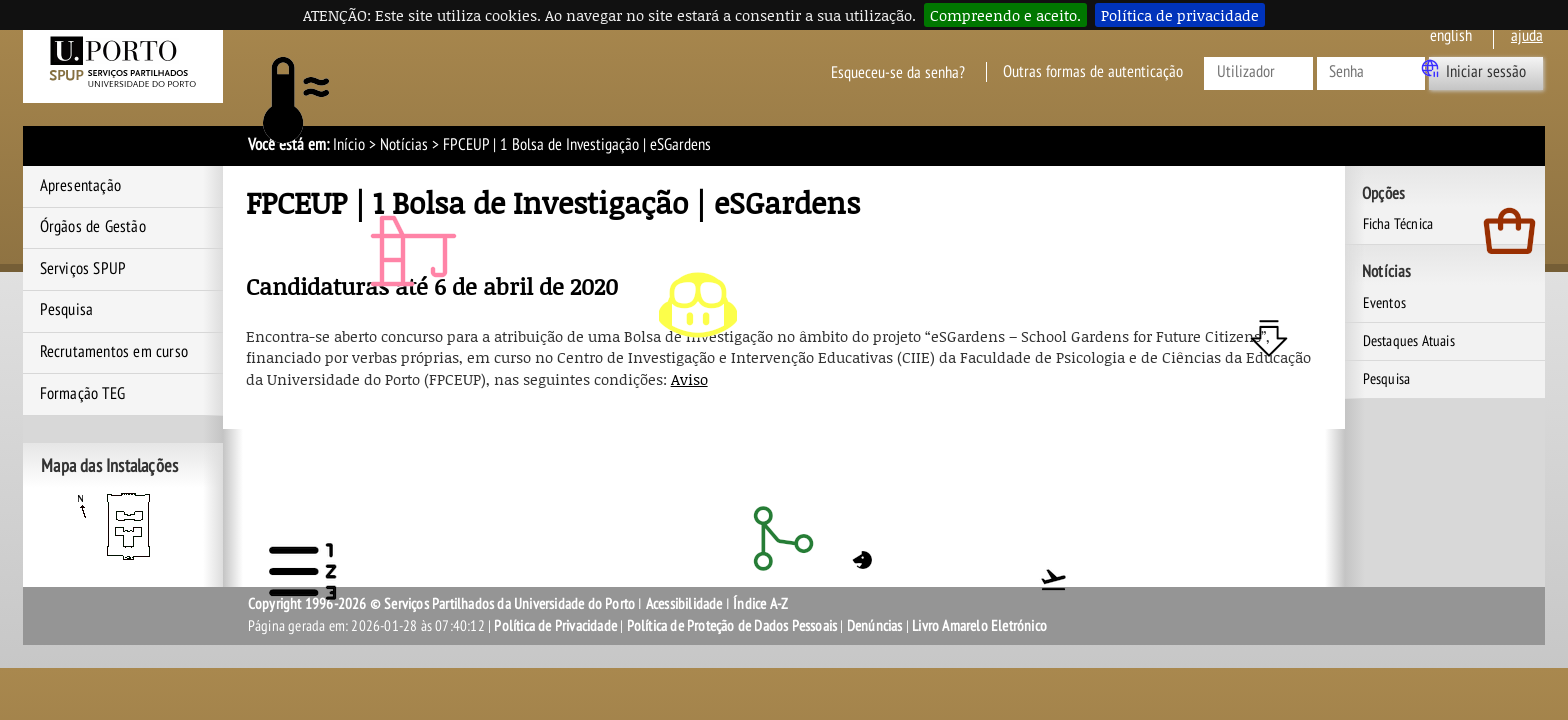  Describe the element at coordinates (698, 305) in the screenshot. I see `access github copilot AI assistant` at that location.